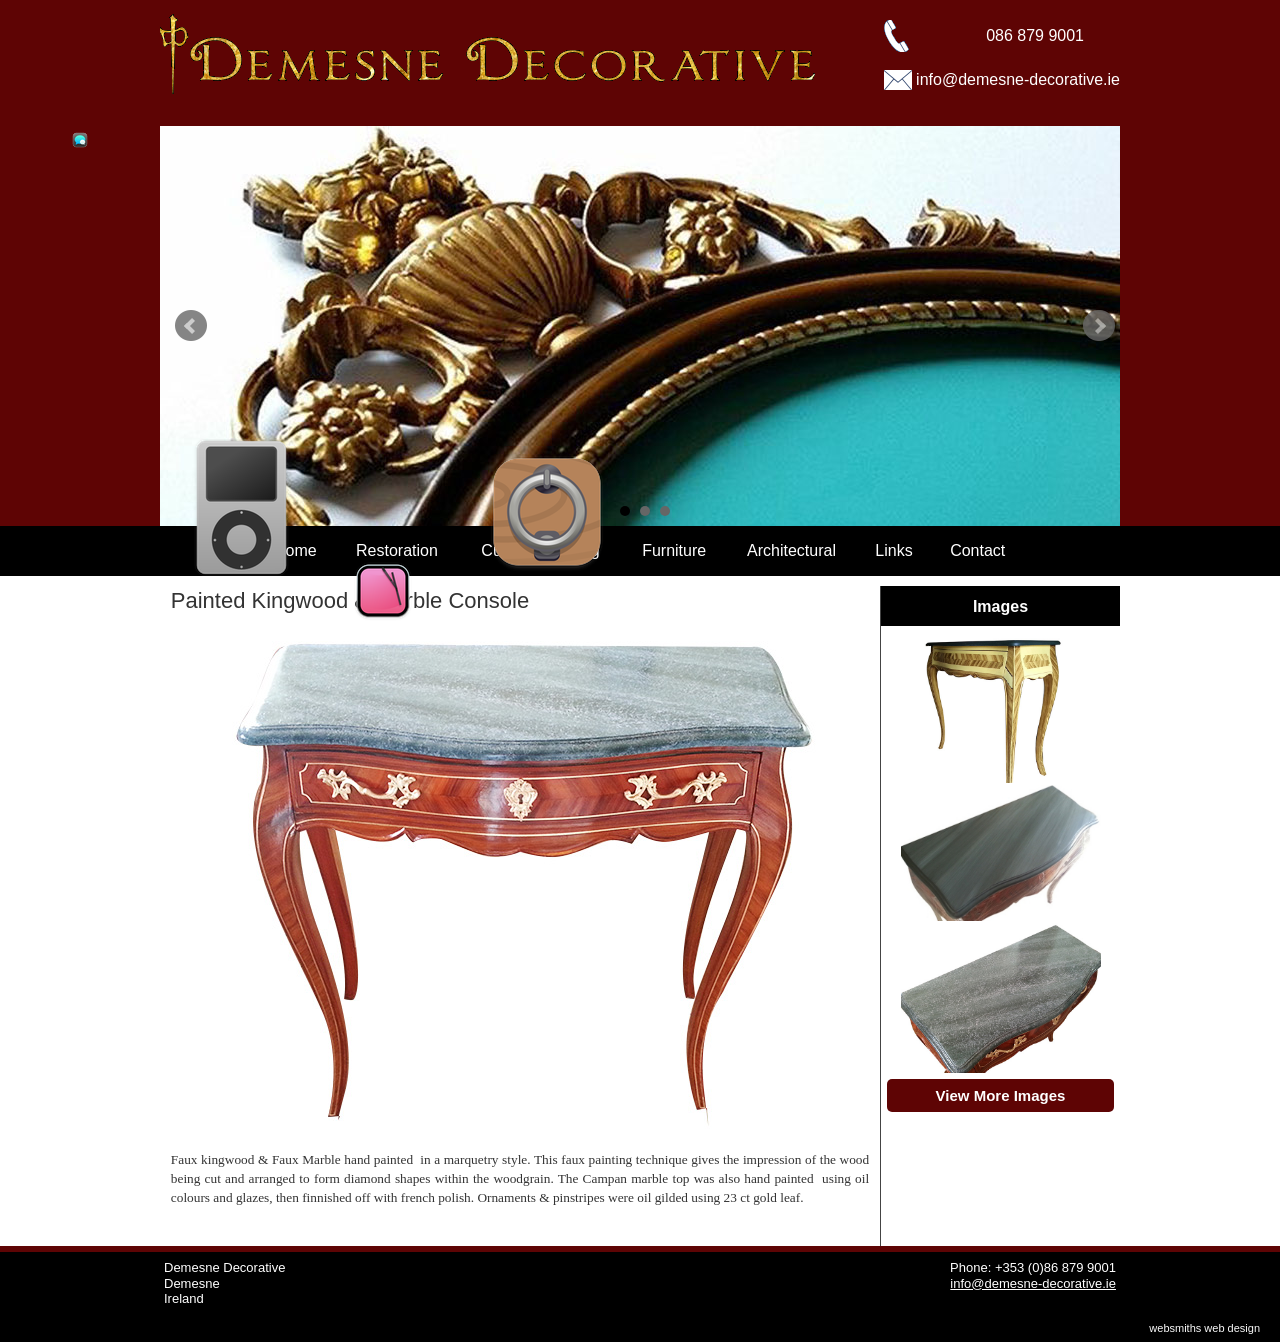 The width and height of the screenshot is (1280, 1342). Describe the element at coordinates (241, 507) in the screenshot. I see `open multimedia player application` at that location.